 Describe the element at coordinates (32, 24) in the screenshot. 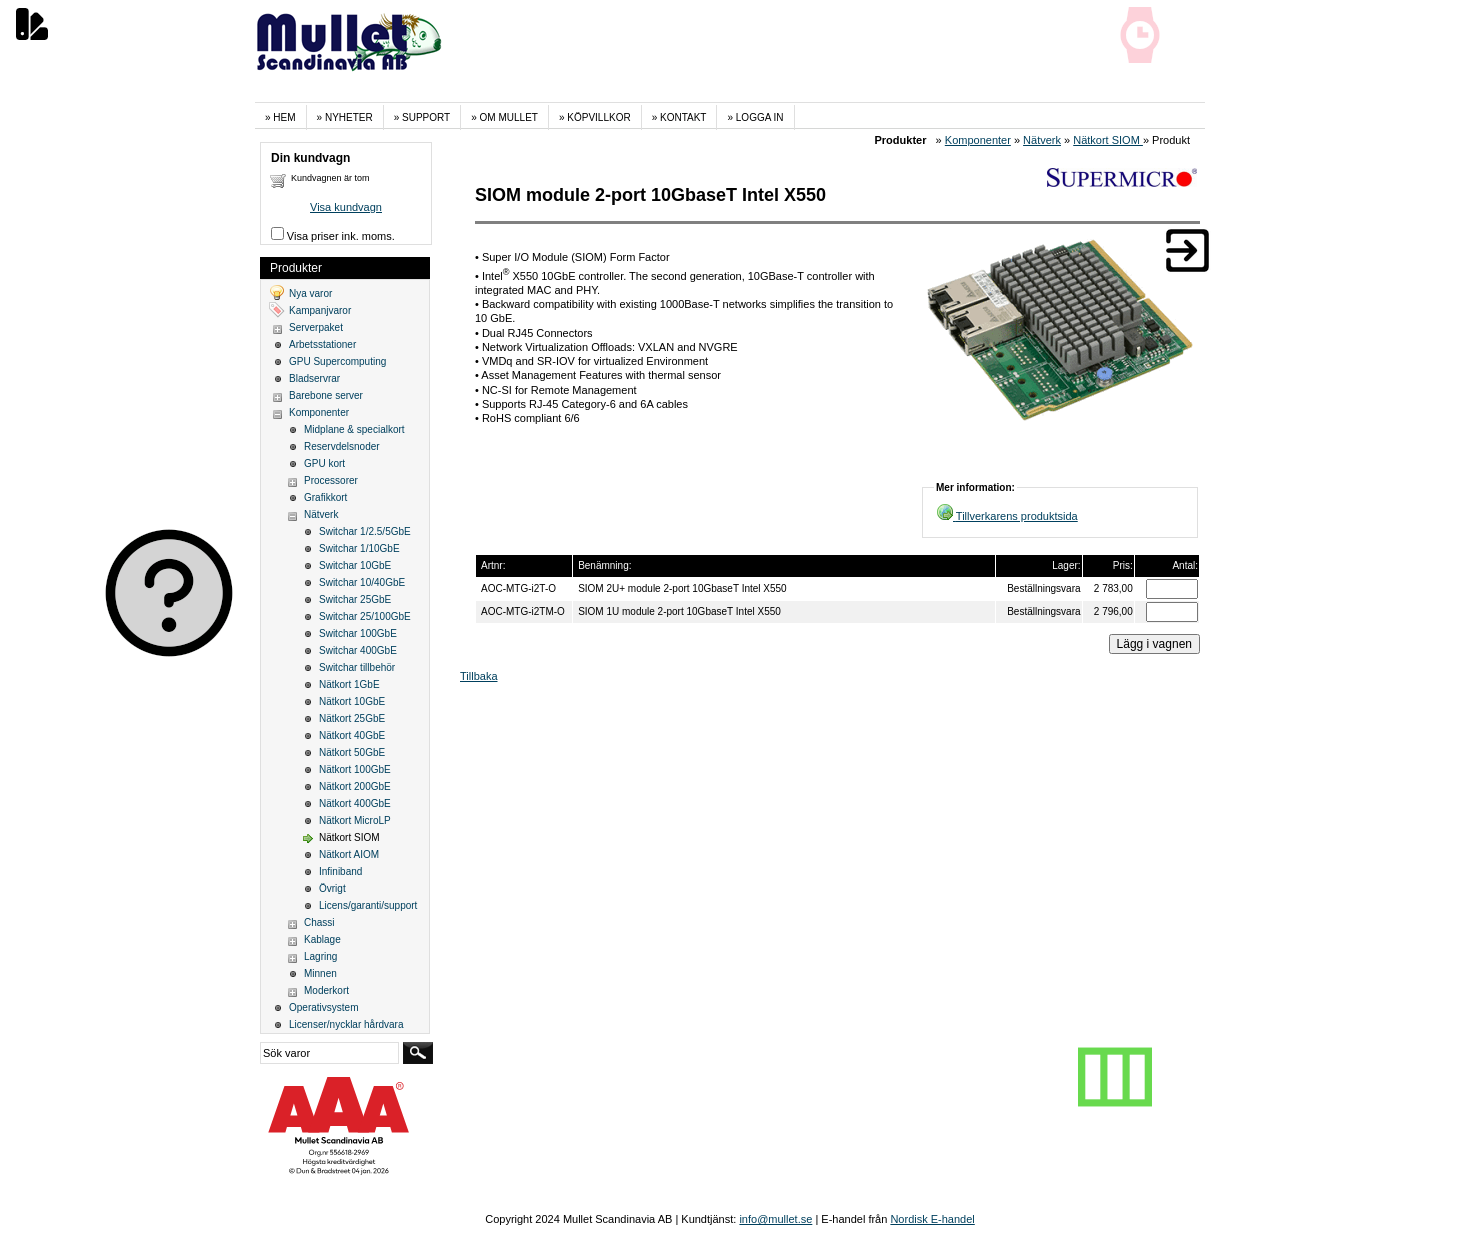

I see `open color picker or palette options` at that location.